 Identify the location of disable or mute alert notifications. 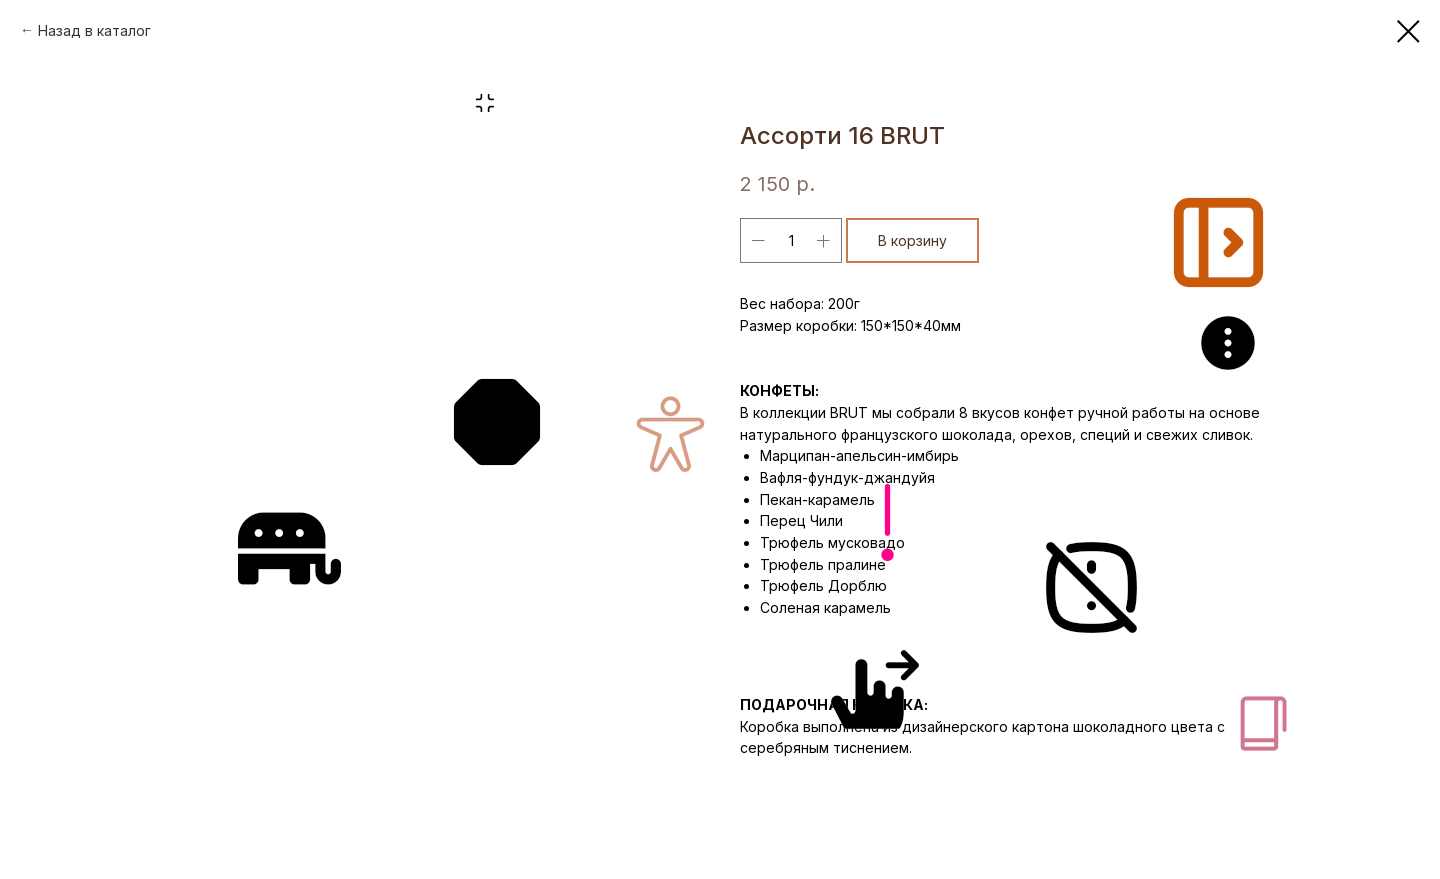
(1091, 587).